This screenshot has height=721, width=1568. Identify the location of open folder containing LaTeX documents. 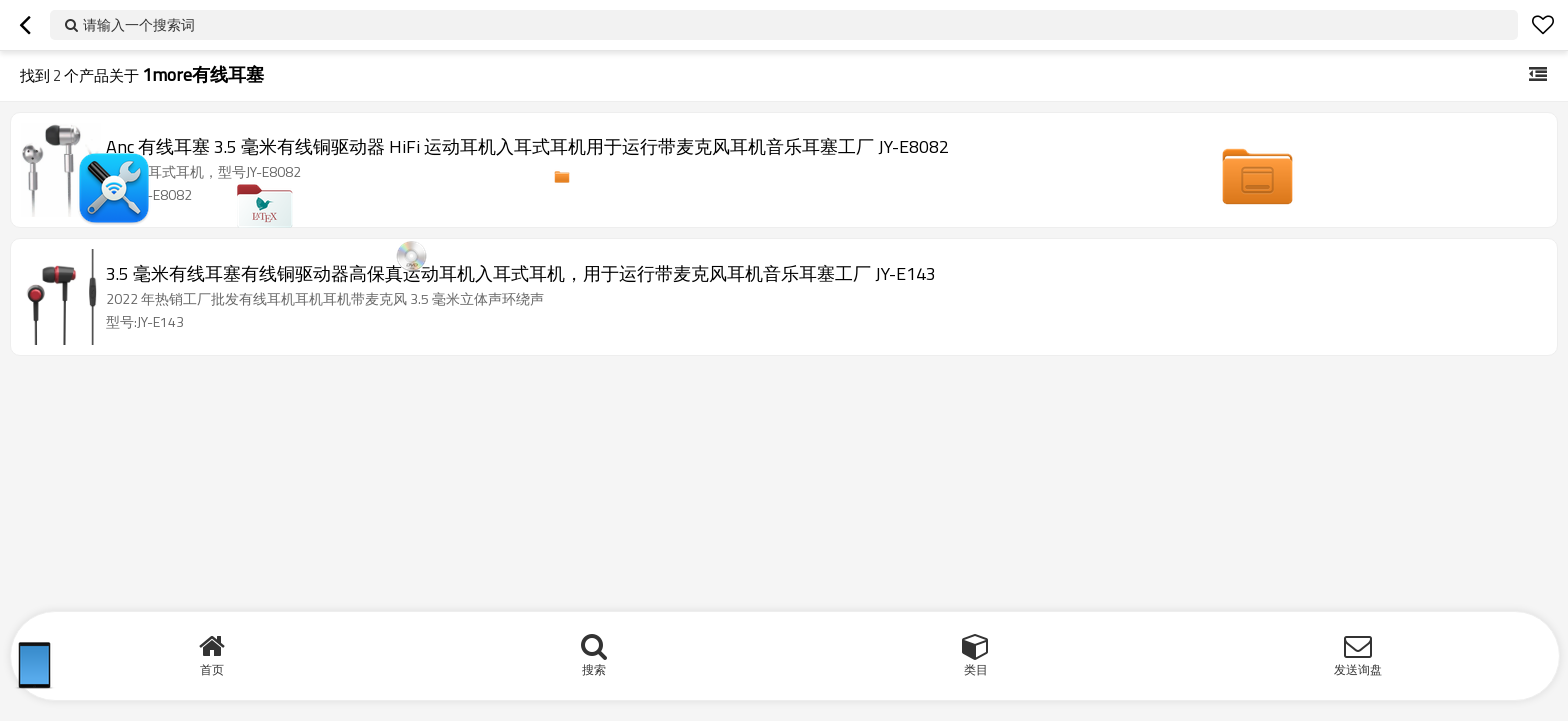
(264, 207).